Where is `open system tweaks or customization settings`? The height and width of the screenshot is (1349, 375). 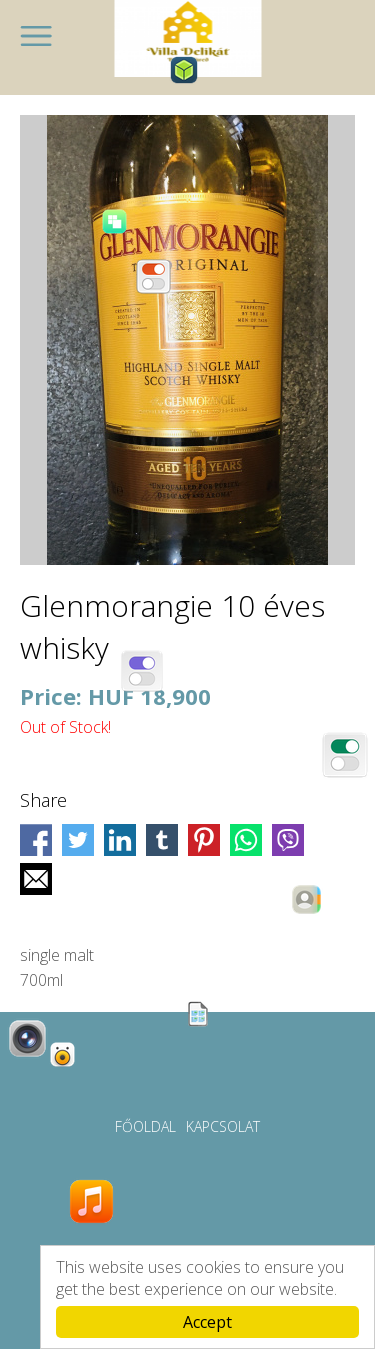 open system tweaks or customization settings is located at coordinates (142, 671).